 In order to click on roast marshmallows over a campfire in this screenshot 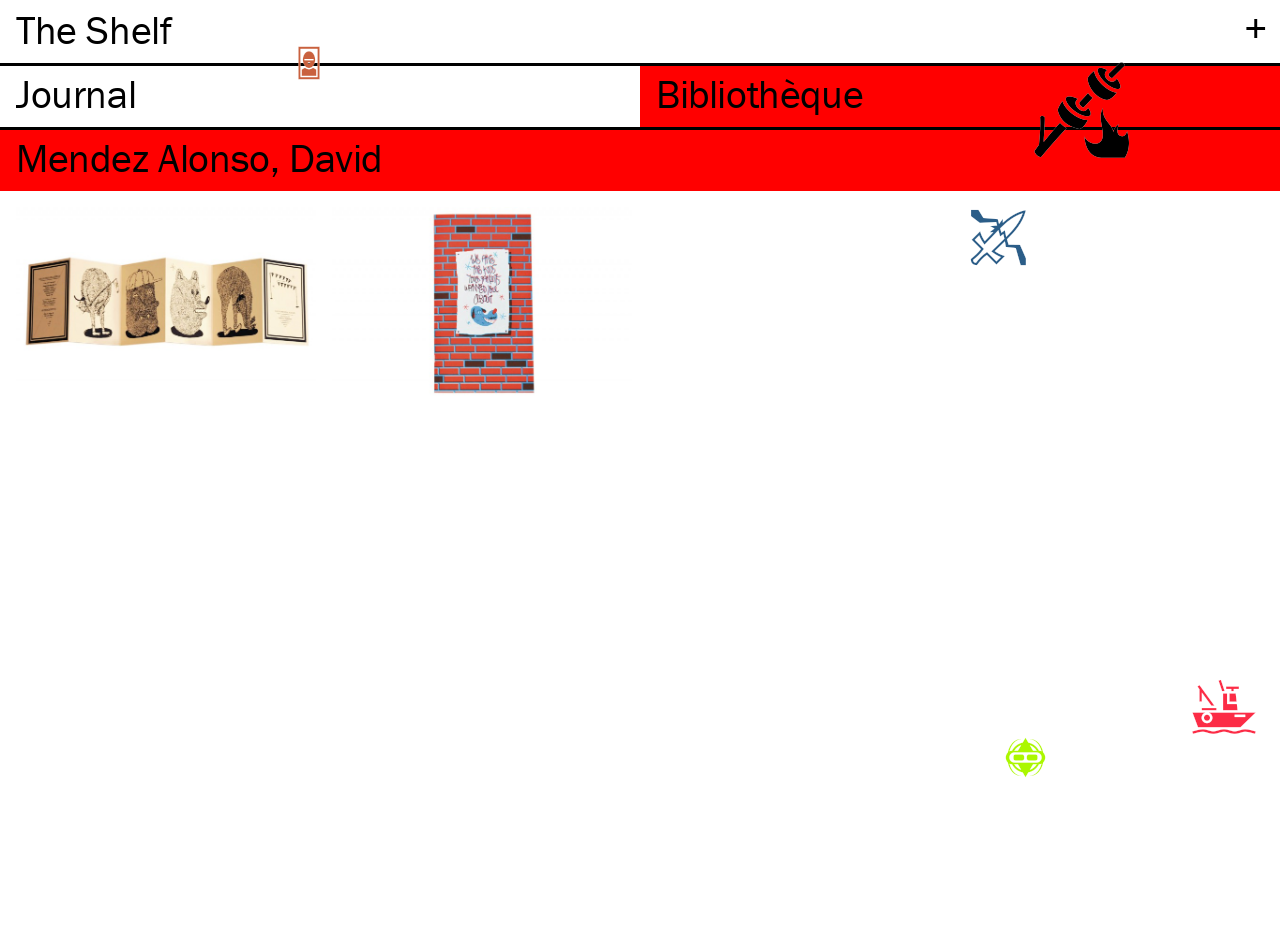, I will do `click(1081, 110)`.